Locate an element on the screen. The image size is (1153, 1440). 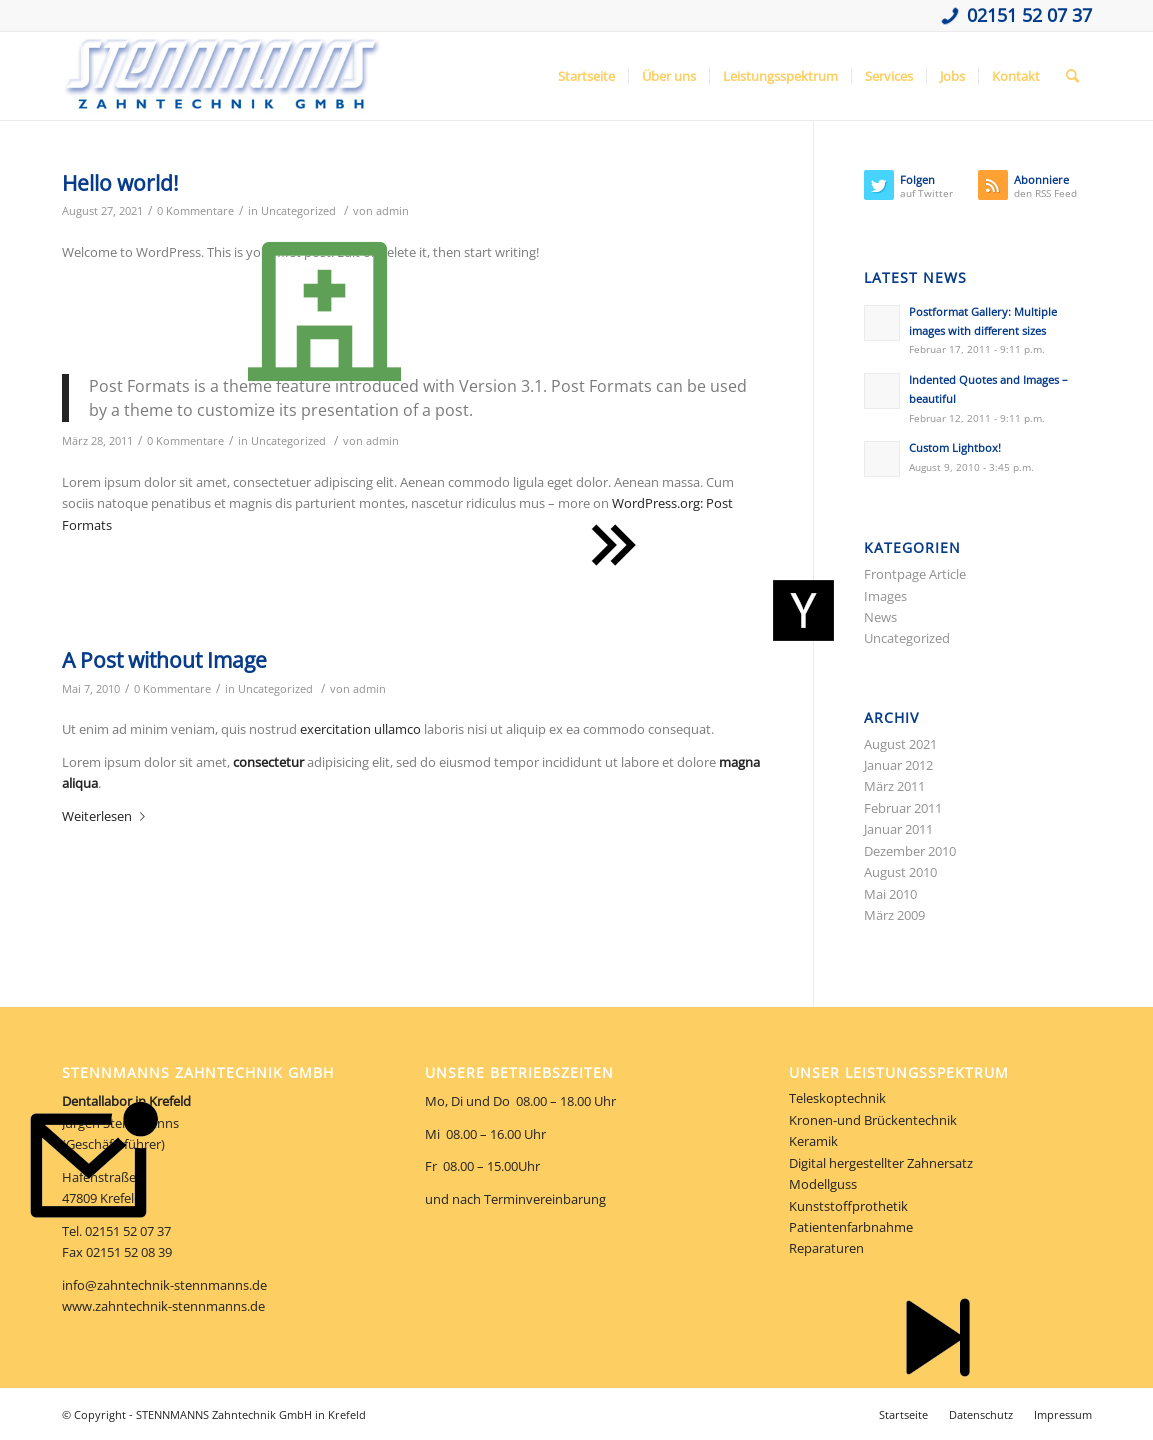
open hacker news is located at coordinates (803, 610).